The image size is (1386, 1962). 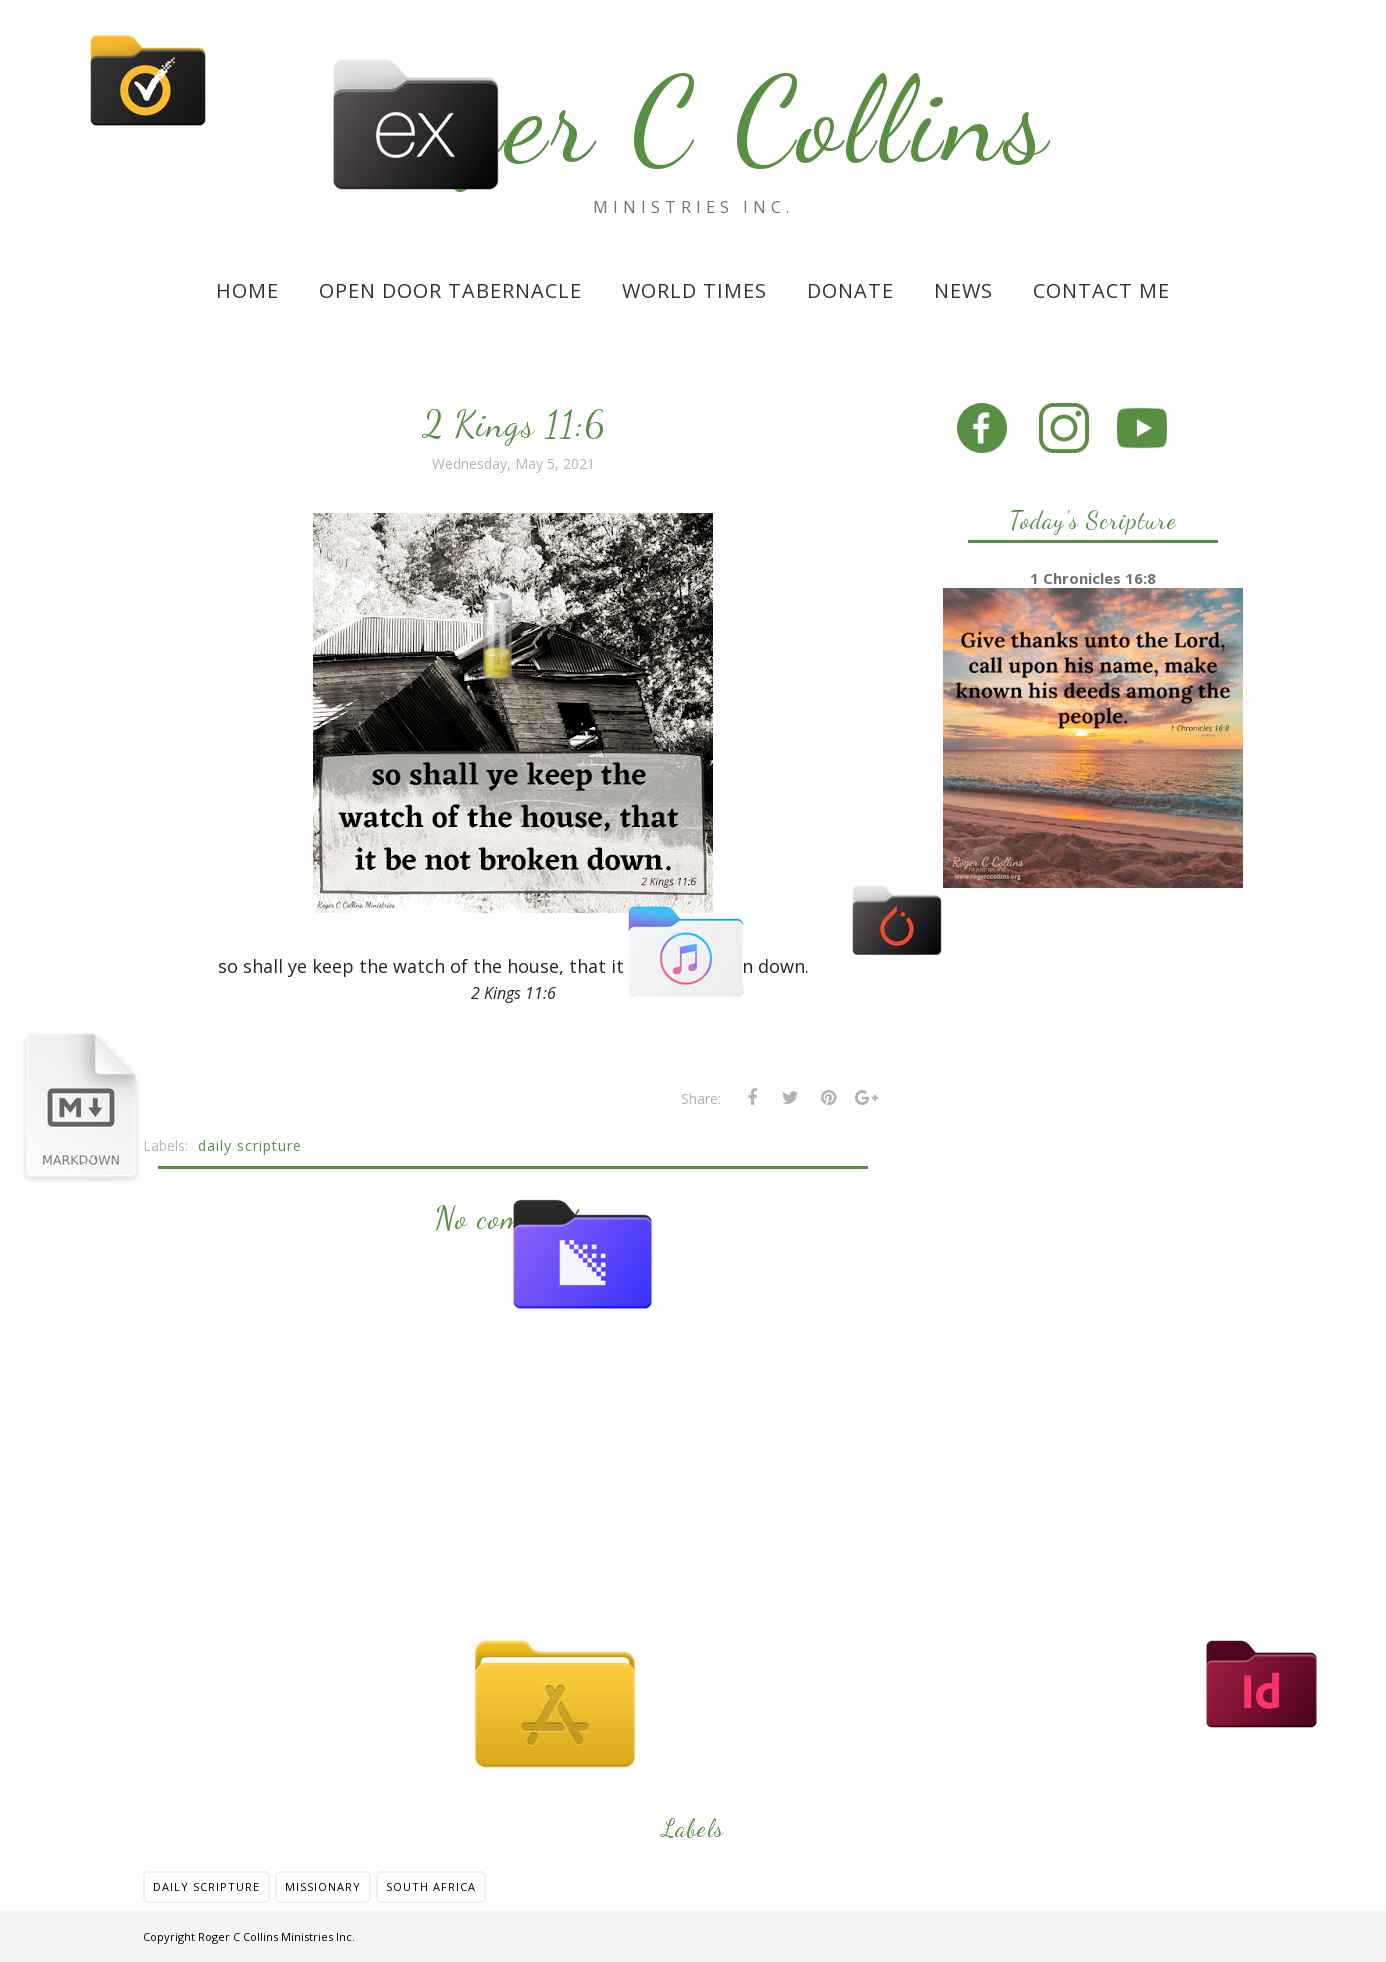 What do you see at coordinates (81, 1108) in the screenshot?
I see `a markdown text file` at bounding box center [81, 1108].